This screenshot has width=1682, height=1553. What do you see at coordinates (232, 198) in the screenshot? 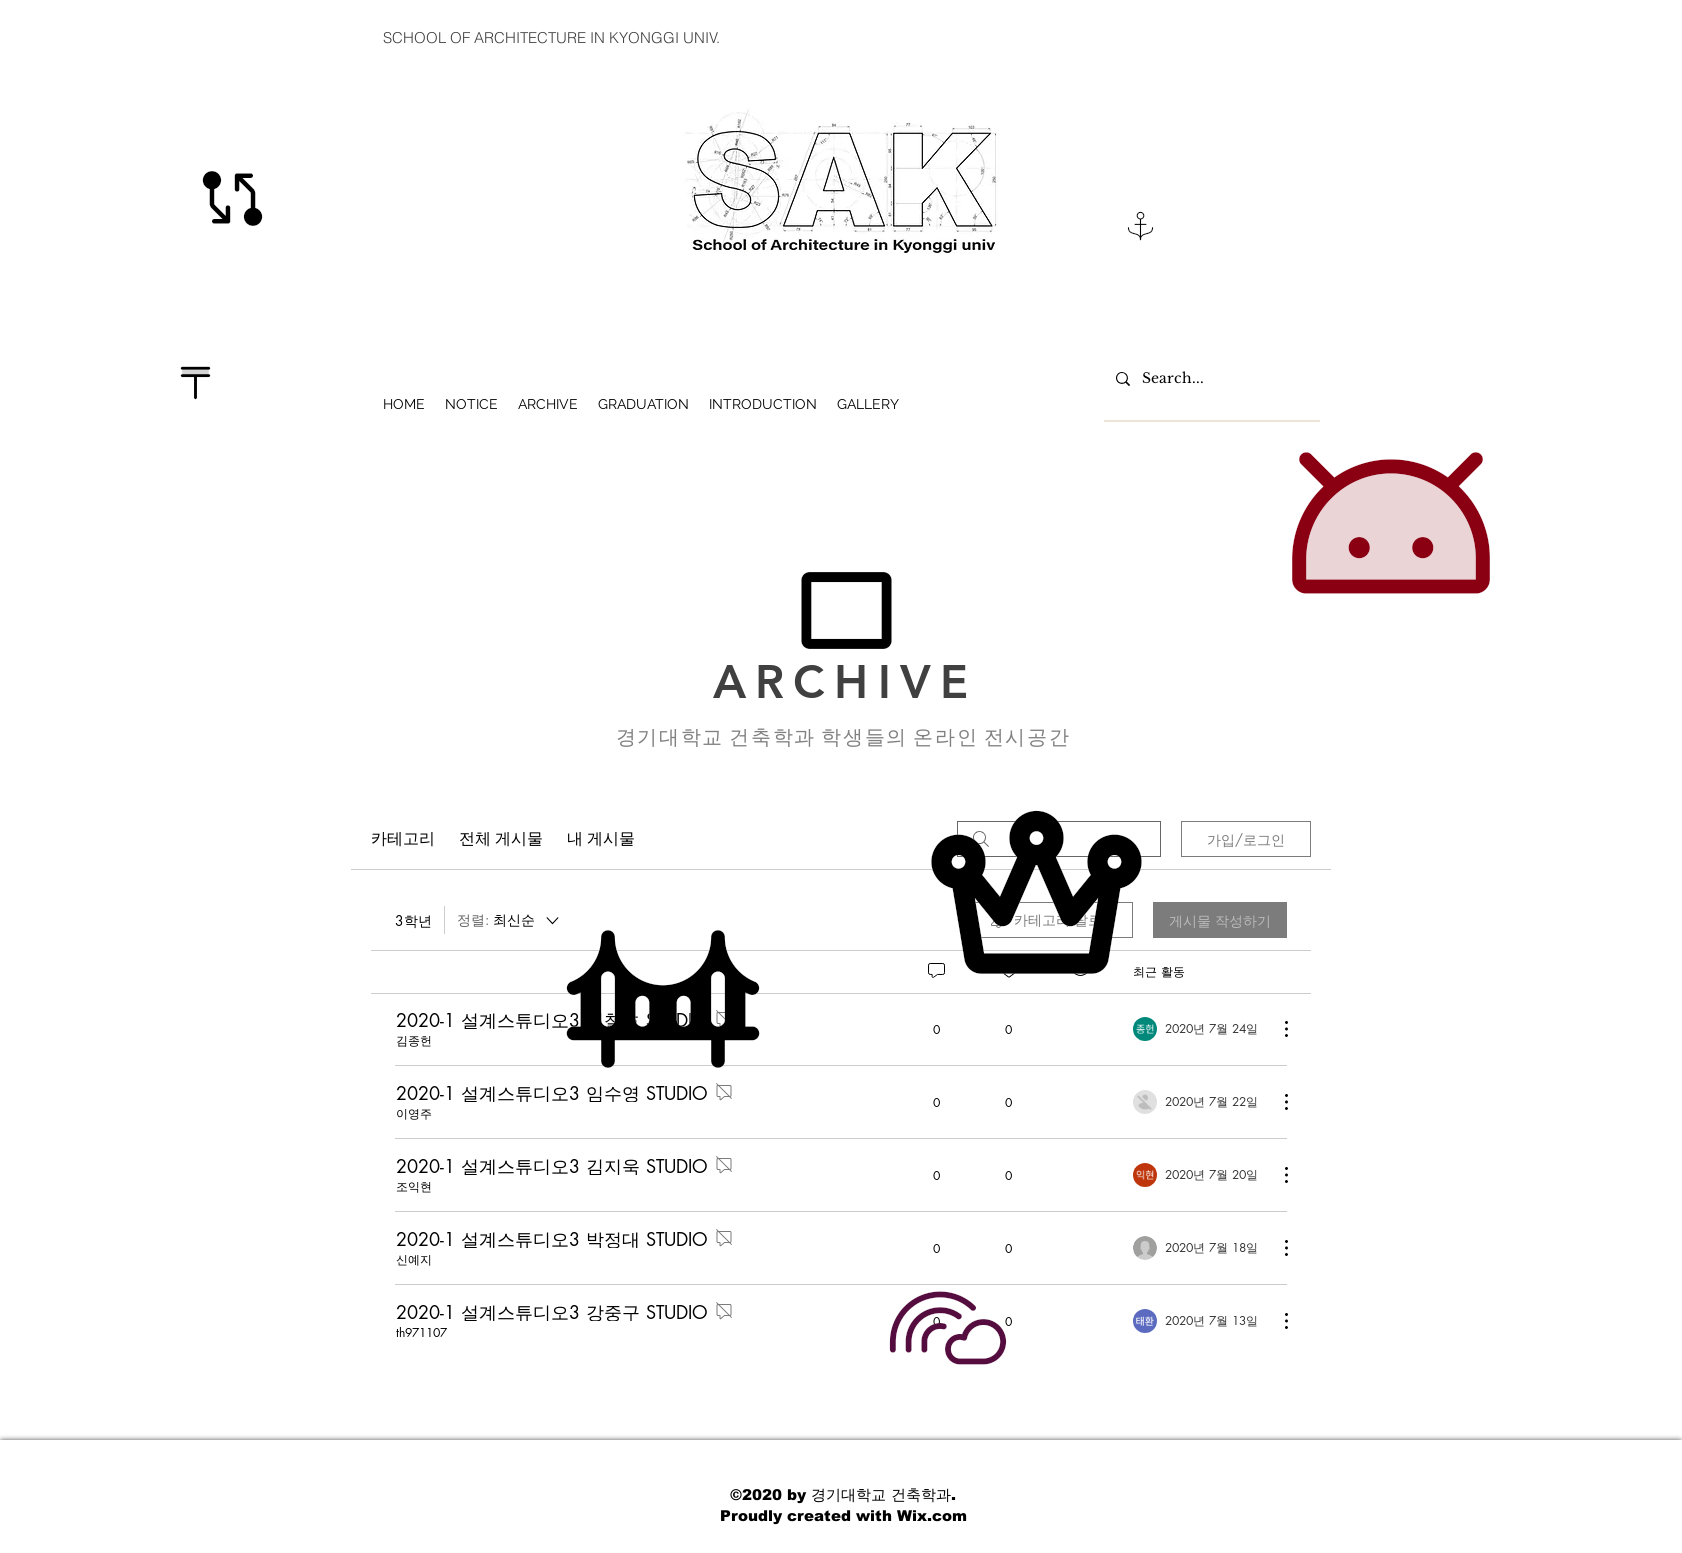
I see `view code differences between branches` at bounding box center [232, 198].